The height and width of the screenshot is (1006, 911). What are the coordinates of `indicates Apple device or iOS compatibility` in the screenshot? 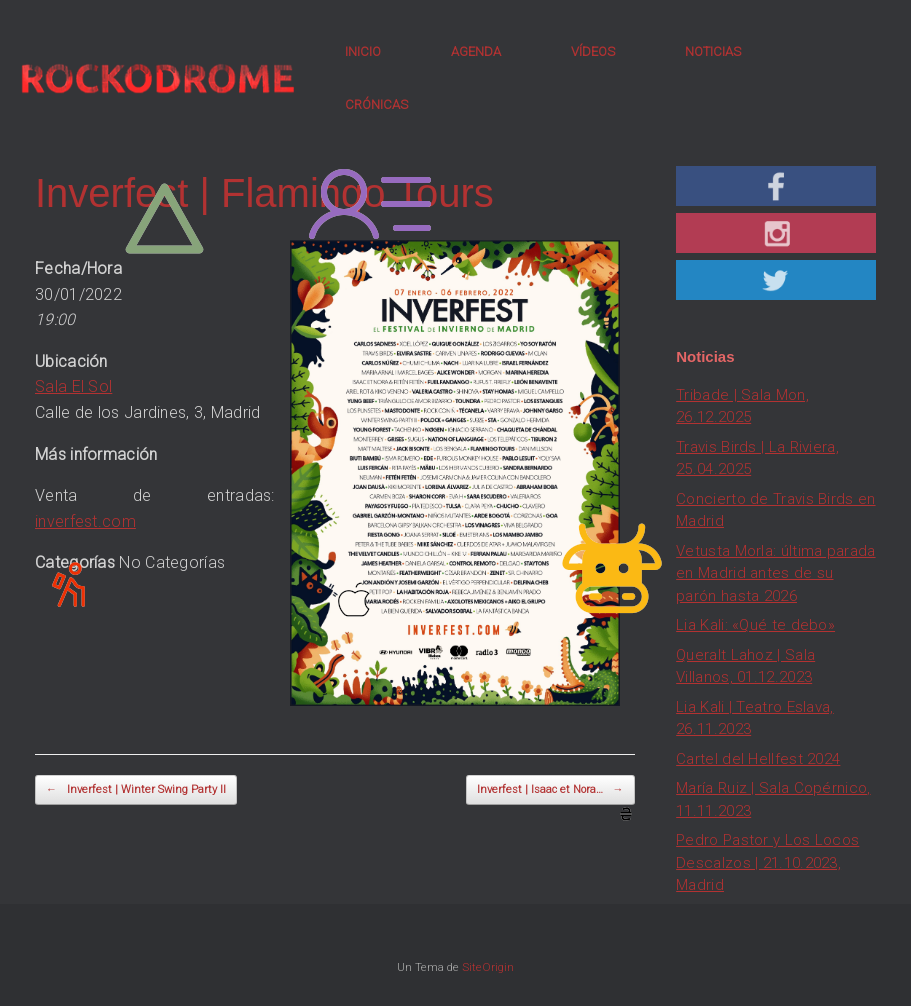 It's located at (355, 602).